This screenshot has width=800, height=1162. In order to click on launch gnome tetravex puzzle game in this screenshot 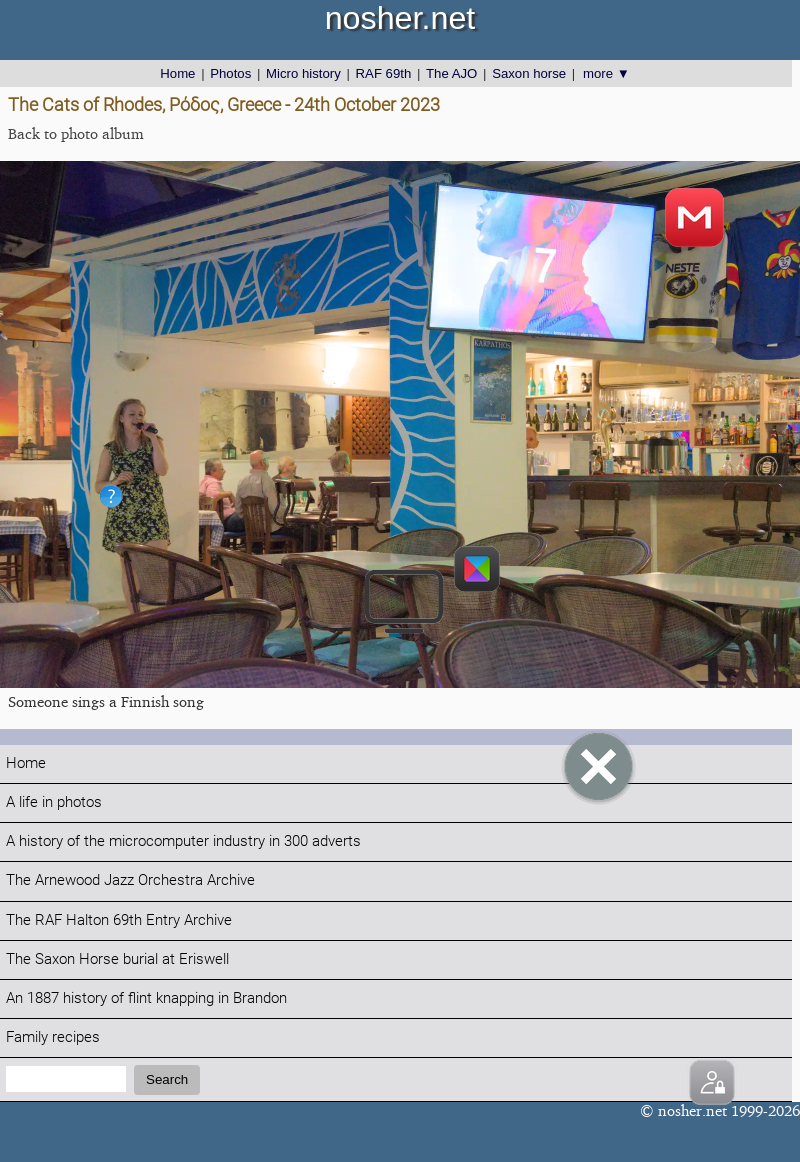, I will do `click(477, 569)`.